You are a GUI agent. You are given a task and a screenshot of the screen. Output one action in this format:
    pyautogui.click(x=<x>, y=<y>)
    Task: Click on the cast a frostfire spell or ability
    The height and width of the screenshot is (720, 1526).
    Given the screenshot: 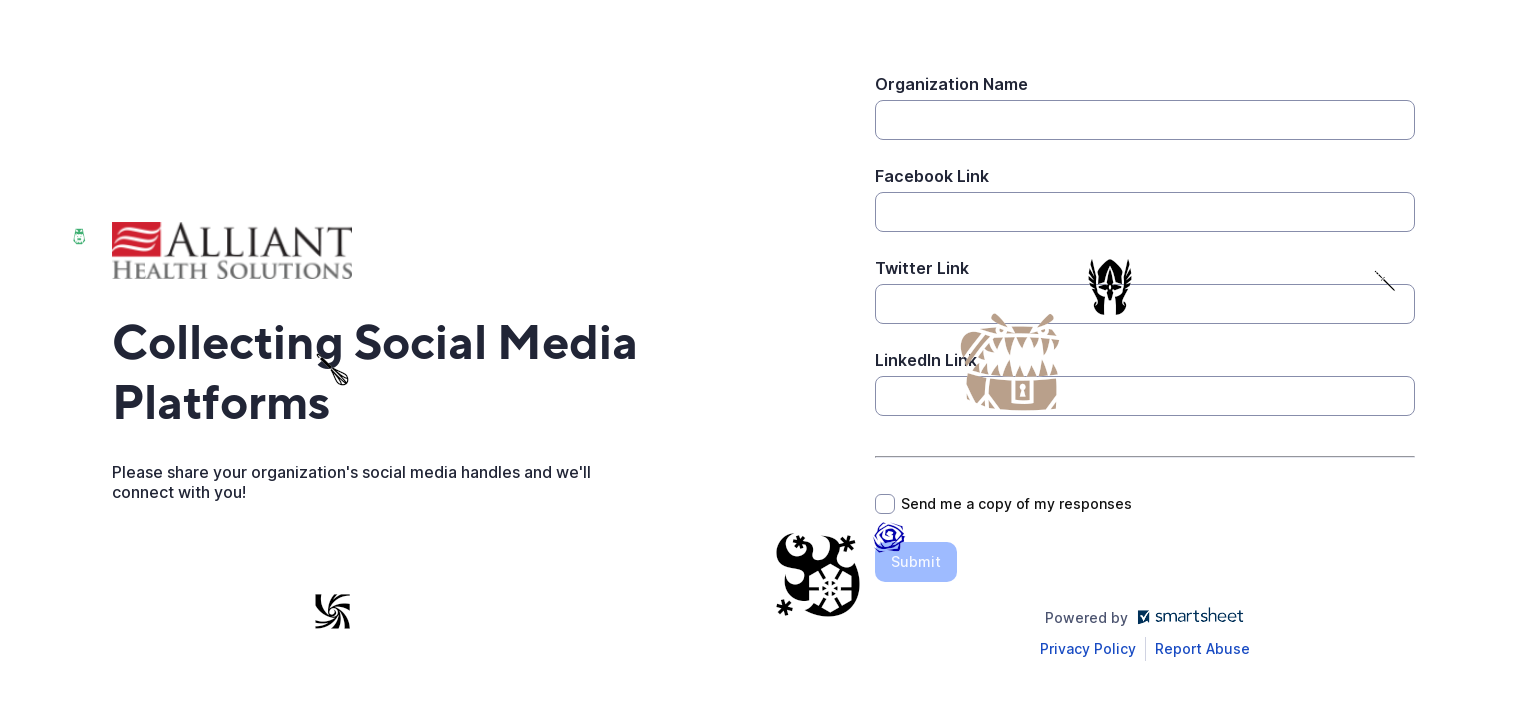 What is the action you would take?
    pyautogui.click(x=816, y=574)
    